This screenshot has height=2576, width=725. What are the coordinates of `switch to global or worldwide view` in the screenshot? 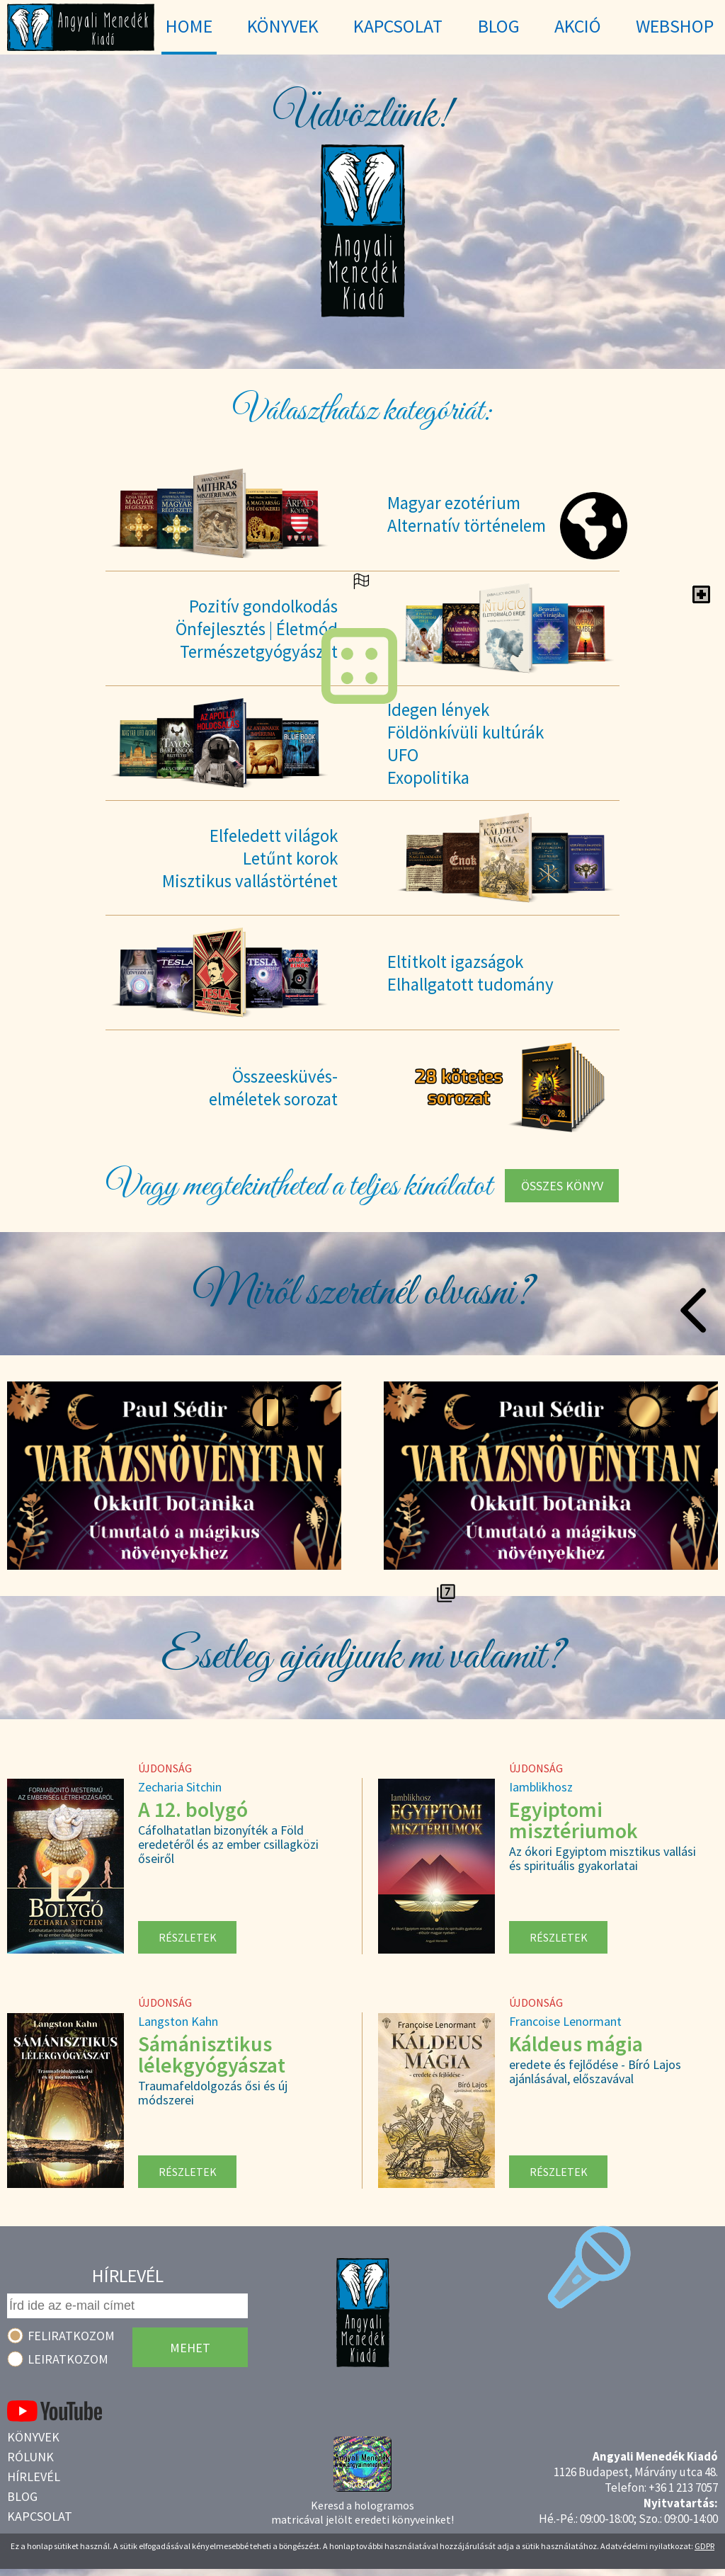 It's located at (593, 525).